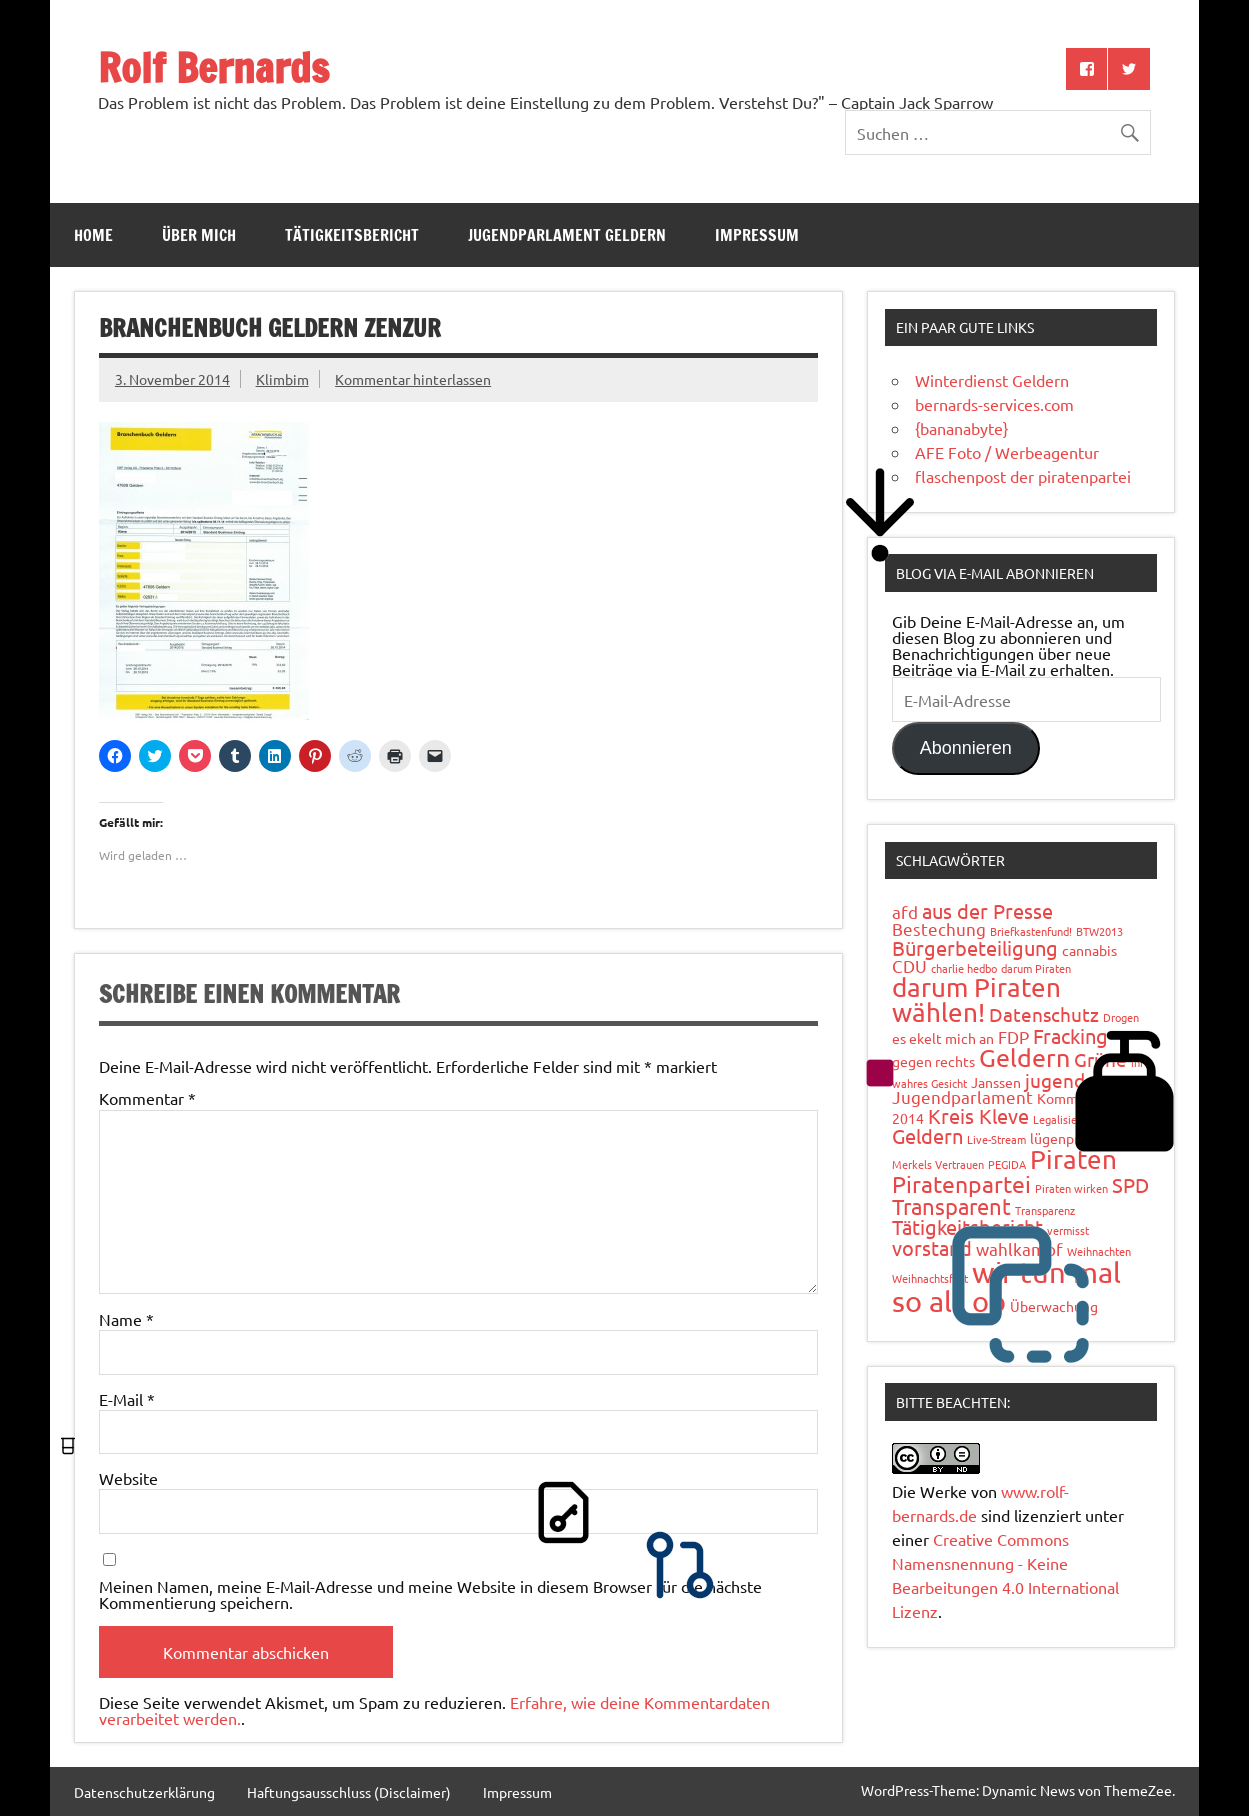 The width and height of the screenshot is (1249, 1816). Describe the element at coordinates (68, 1446) in the screenshot. I see `access experimental or beta features` at that location.